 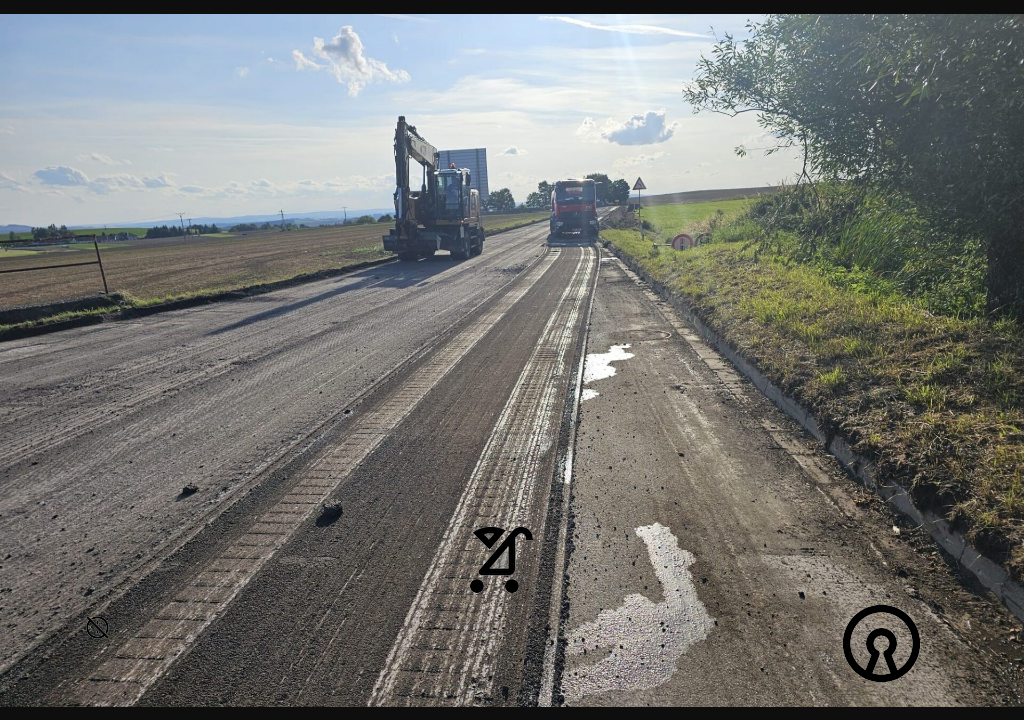 What do you see at coordinates (498, 558) in the screenshot?
I see `find stroller-friendly or family amenities` at bounding box center [498, 558].